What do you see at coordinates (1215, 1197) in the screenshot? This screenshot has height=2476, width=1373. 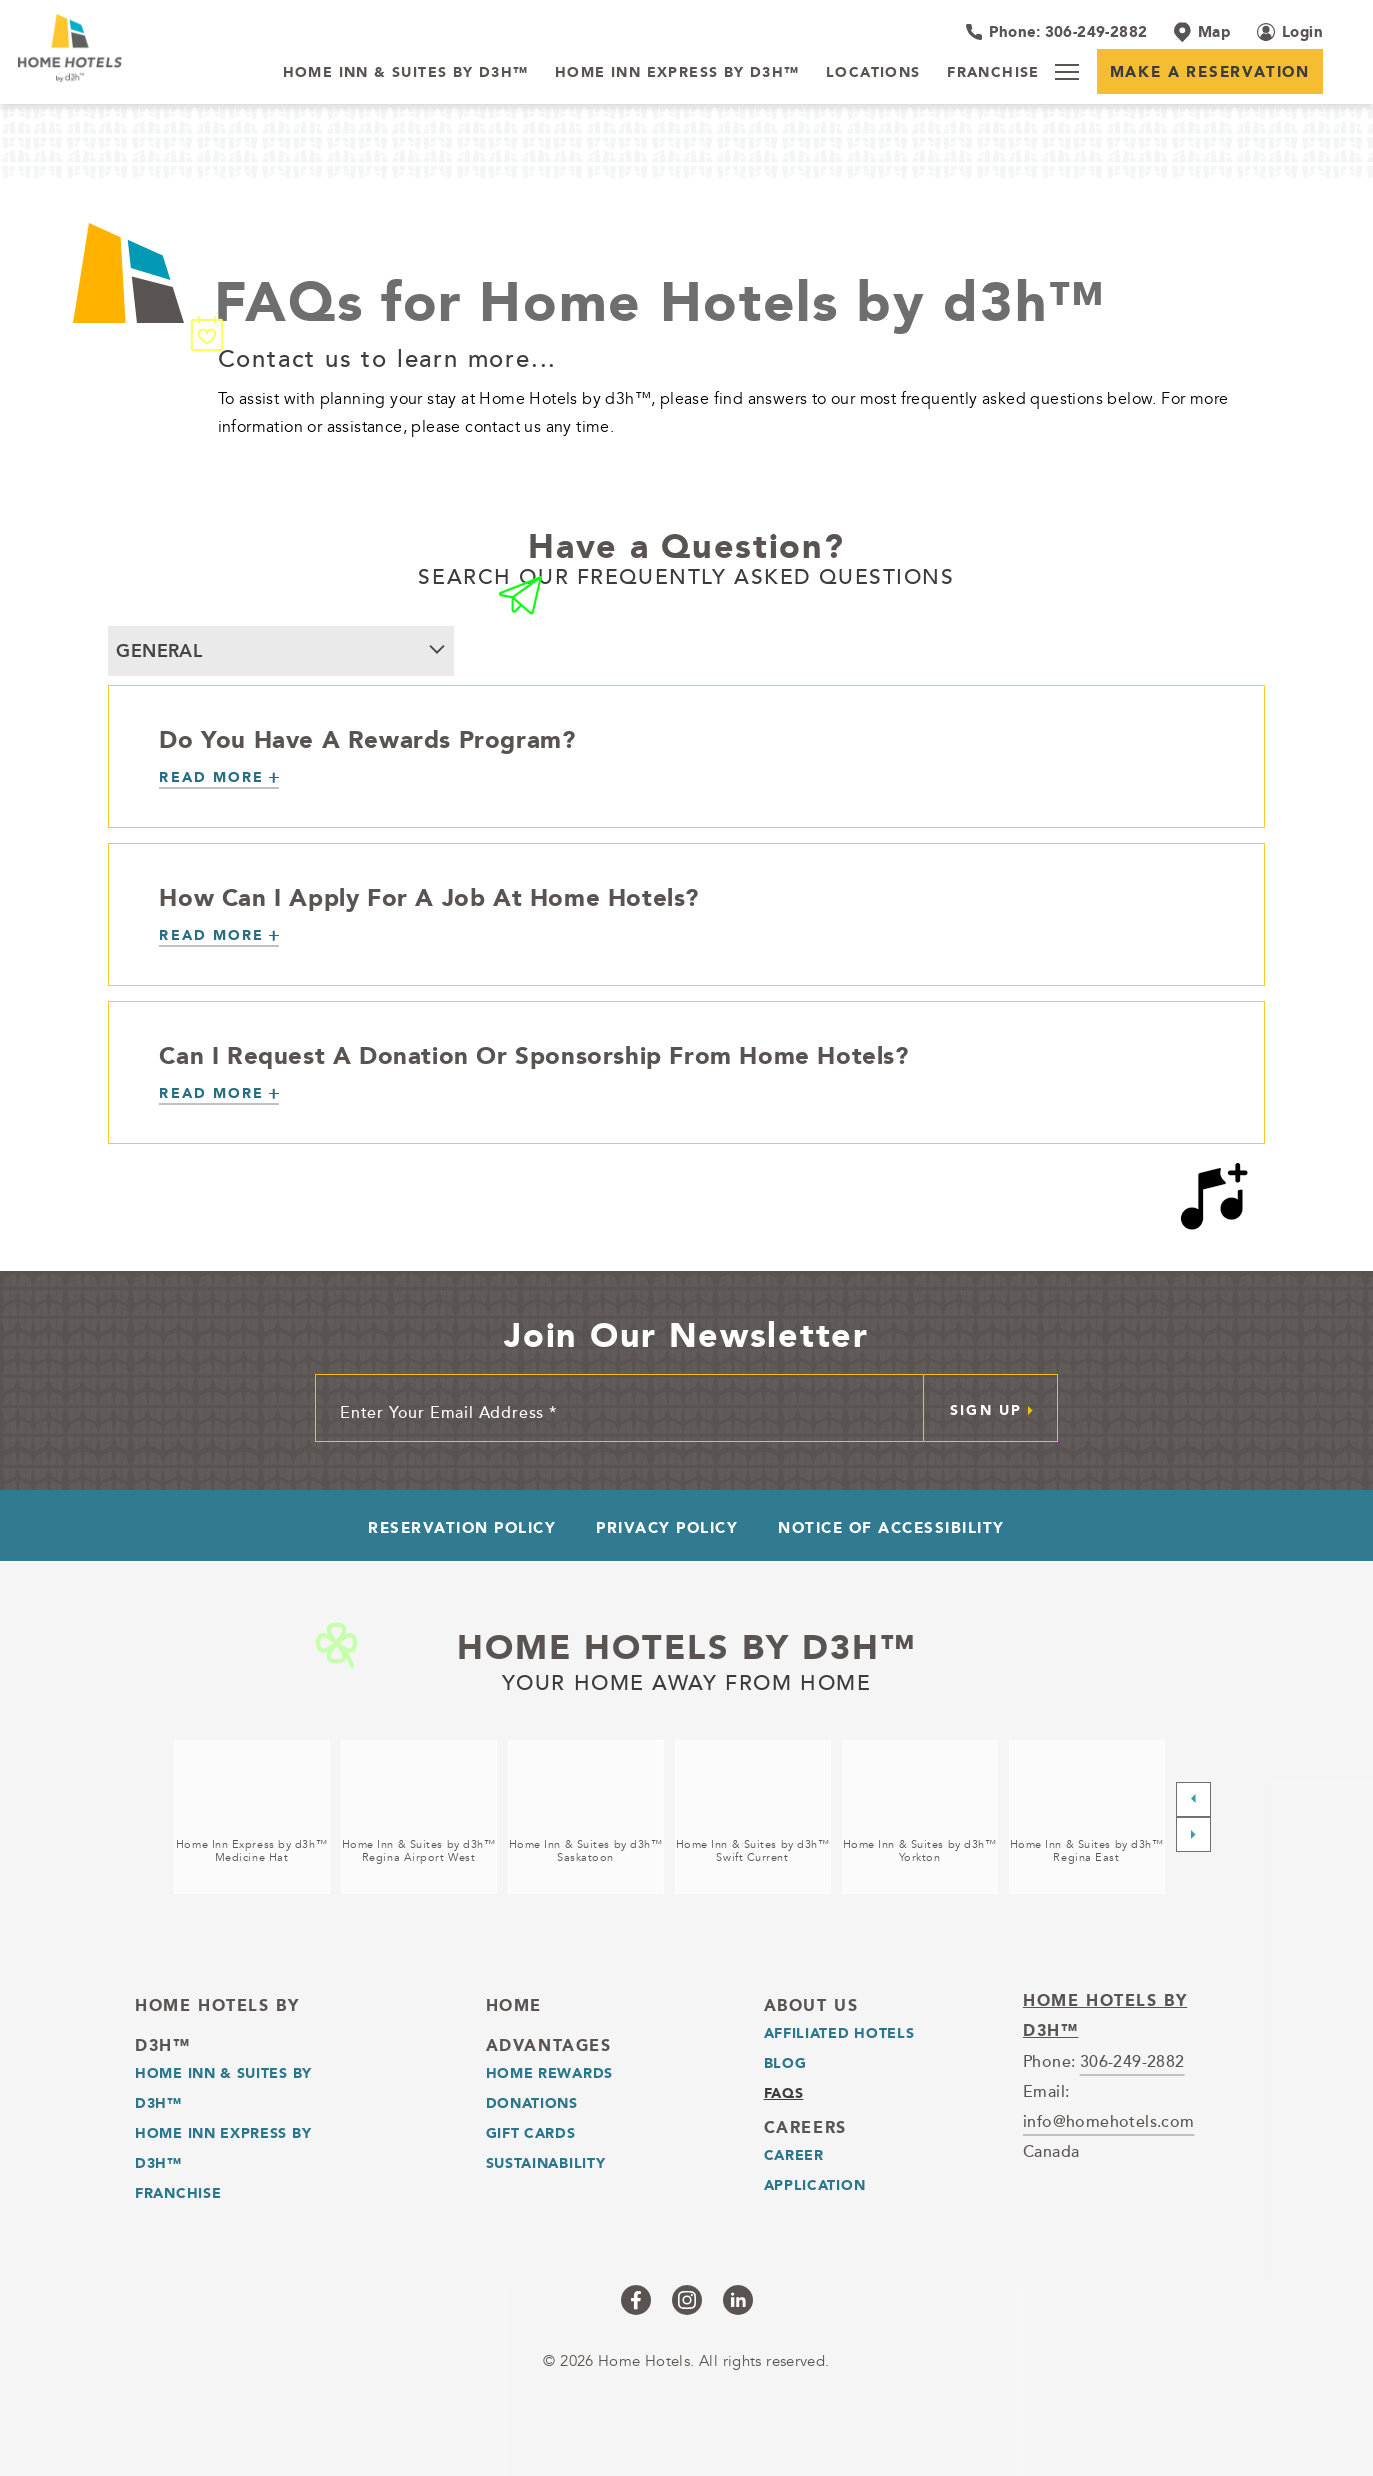 I see `add a new song to your library` at bounding box center [1215, 1197].